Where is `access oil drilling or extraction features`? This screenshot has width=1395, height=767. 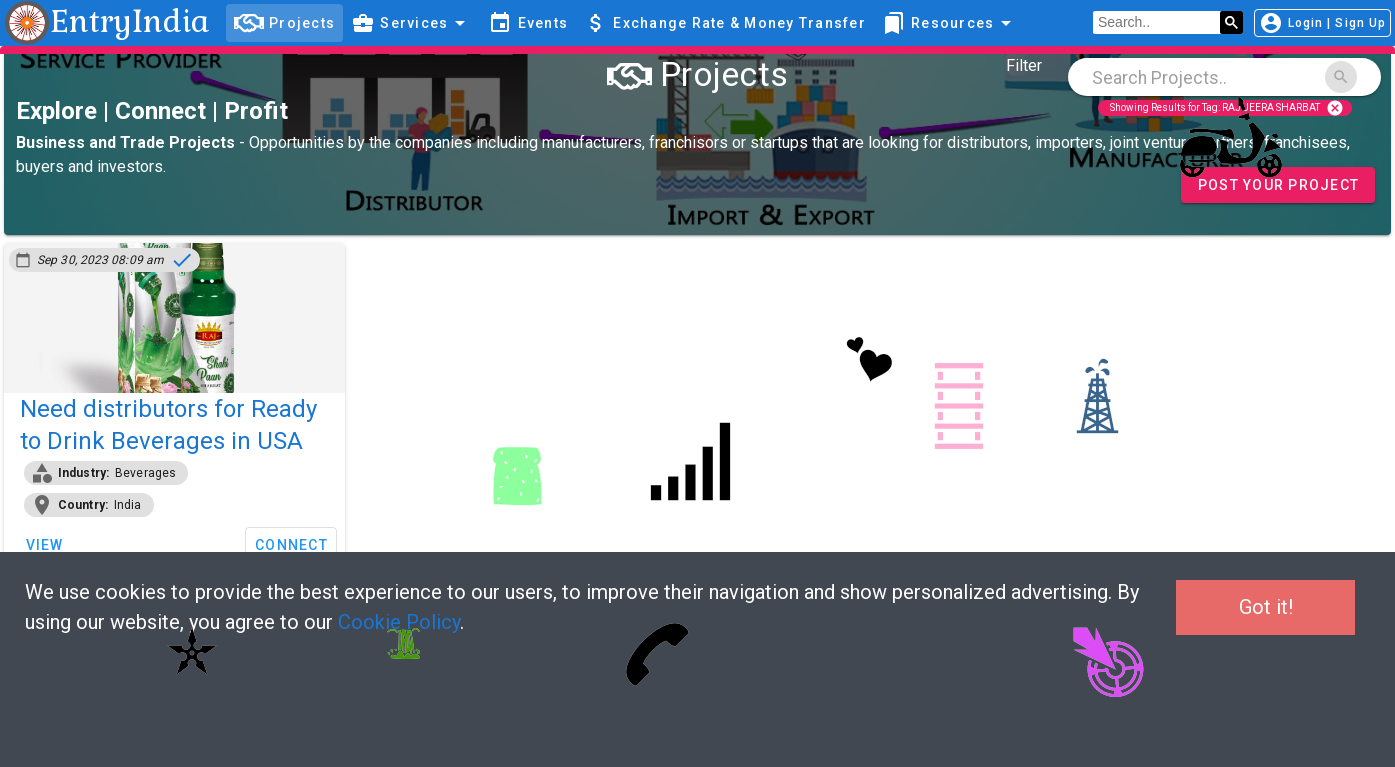
access oil drilling or extraction features is located at coordinates (1097, 397).